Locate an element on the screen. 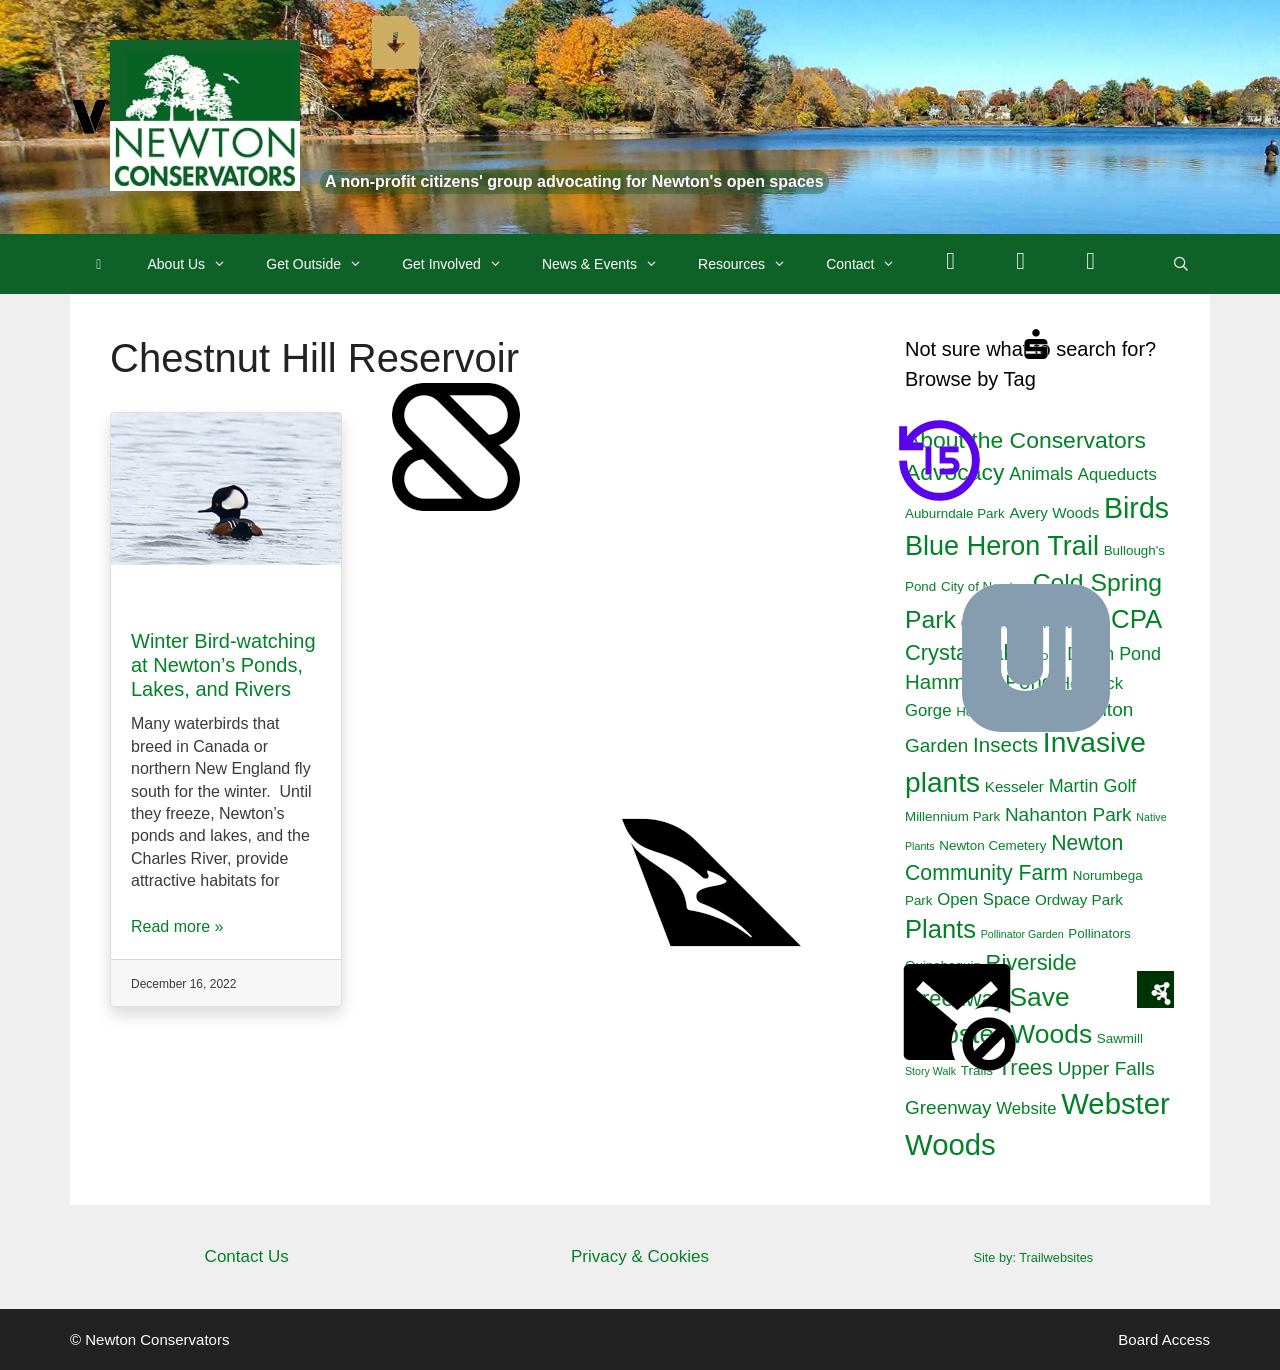 The image size is (1280, 1370). cytoscape.js library logo is located at coordinates (1155, 989).